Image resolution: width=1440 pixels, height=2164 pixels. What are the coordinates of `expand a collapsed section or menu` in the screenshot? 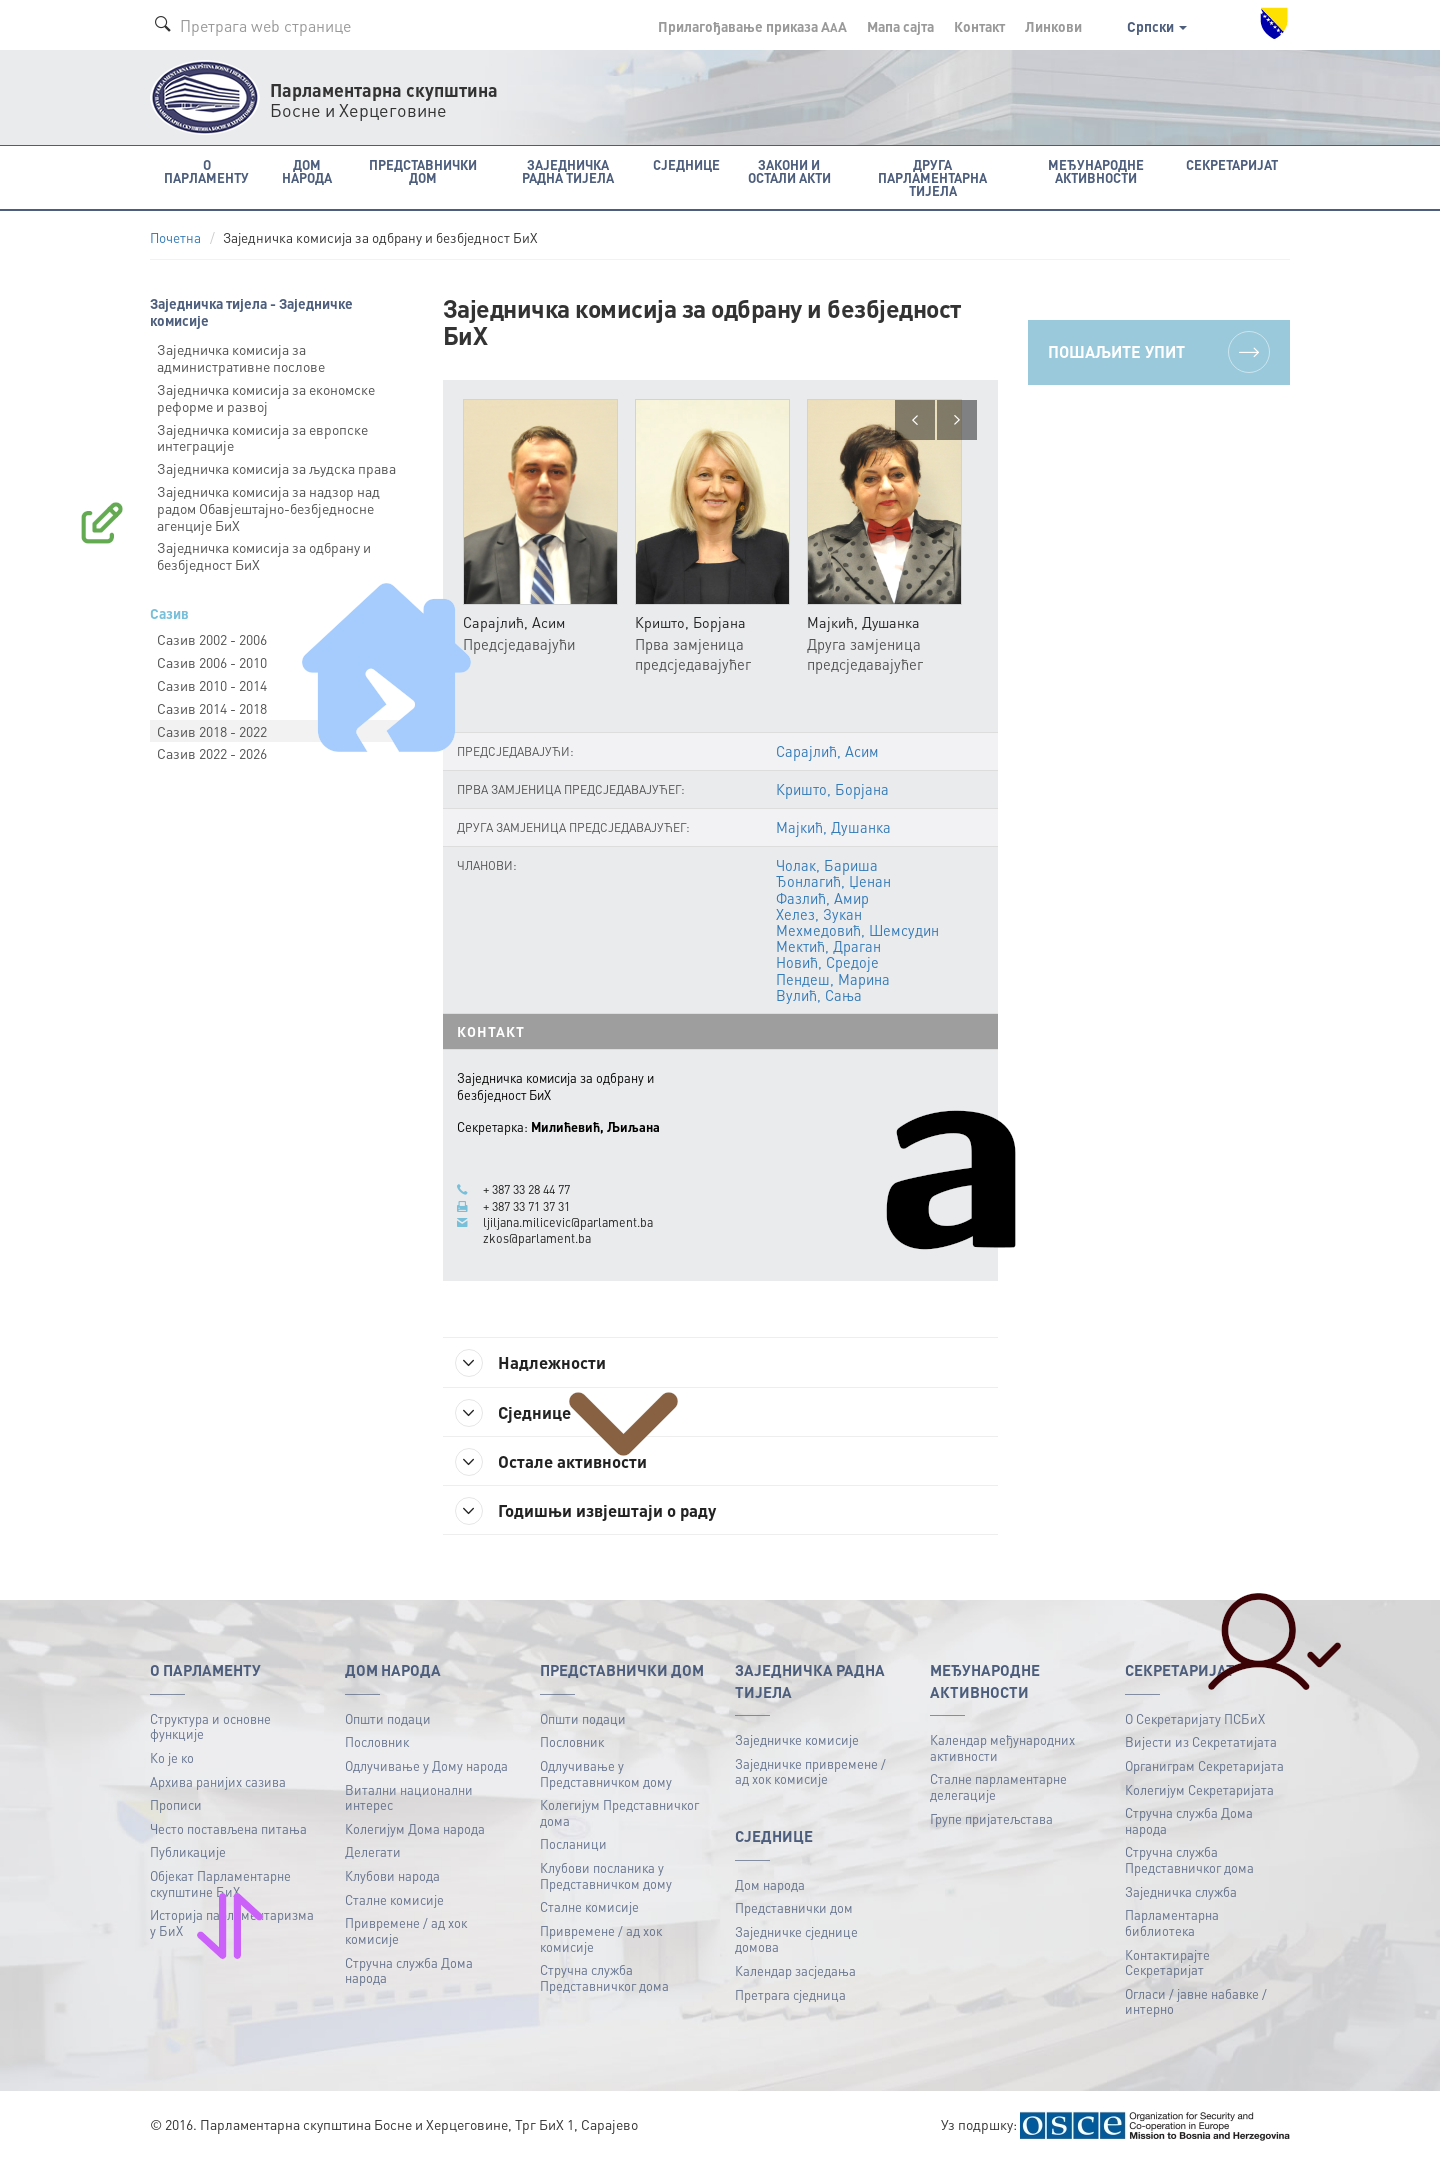 It's located at (623, 1419).